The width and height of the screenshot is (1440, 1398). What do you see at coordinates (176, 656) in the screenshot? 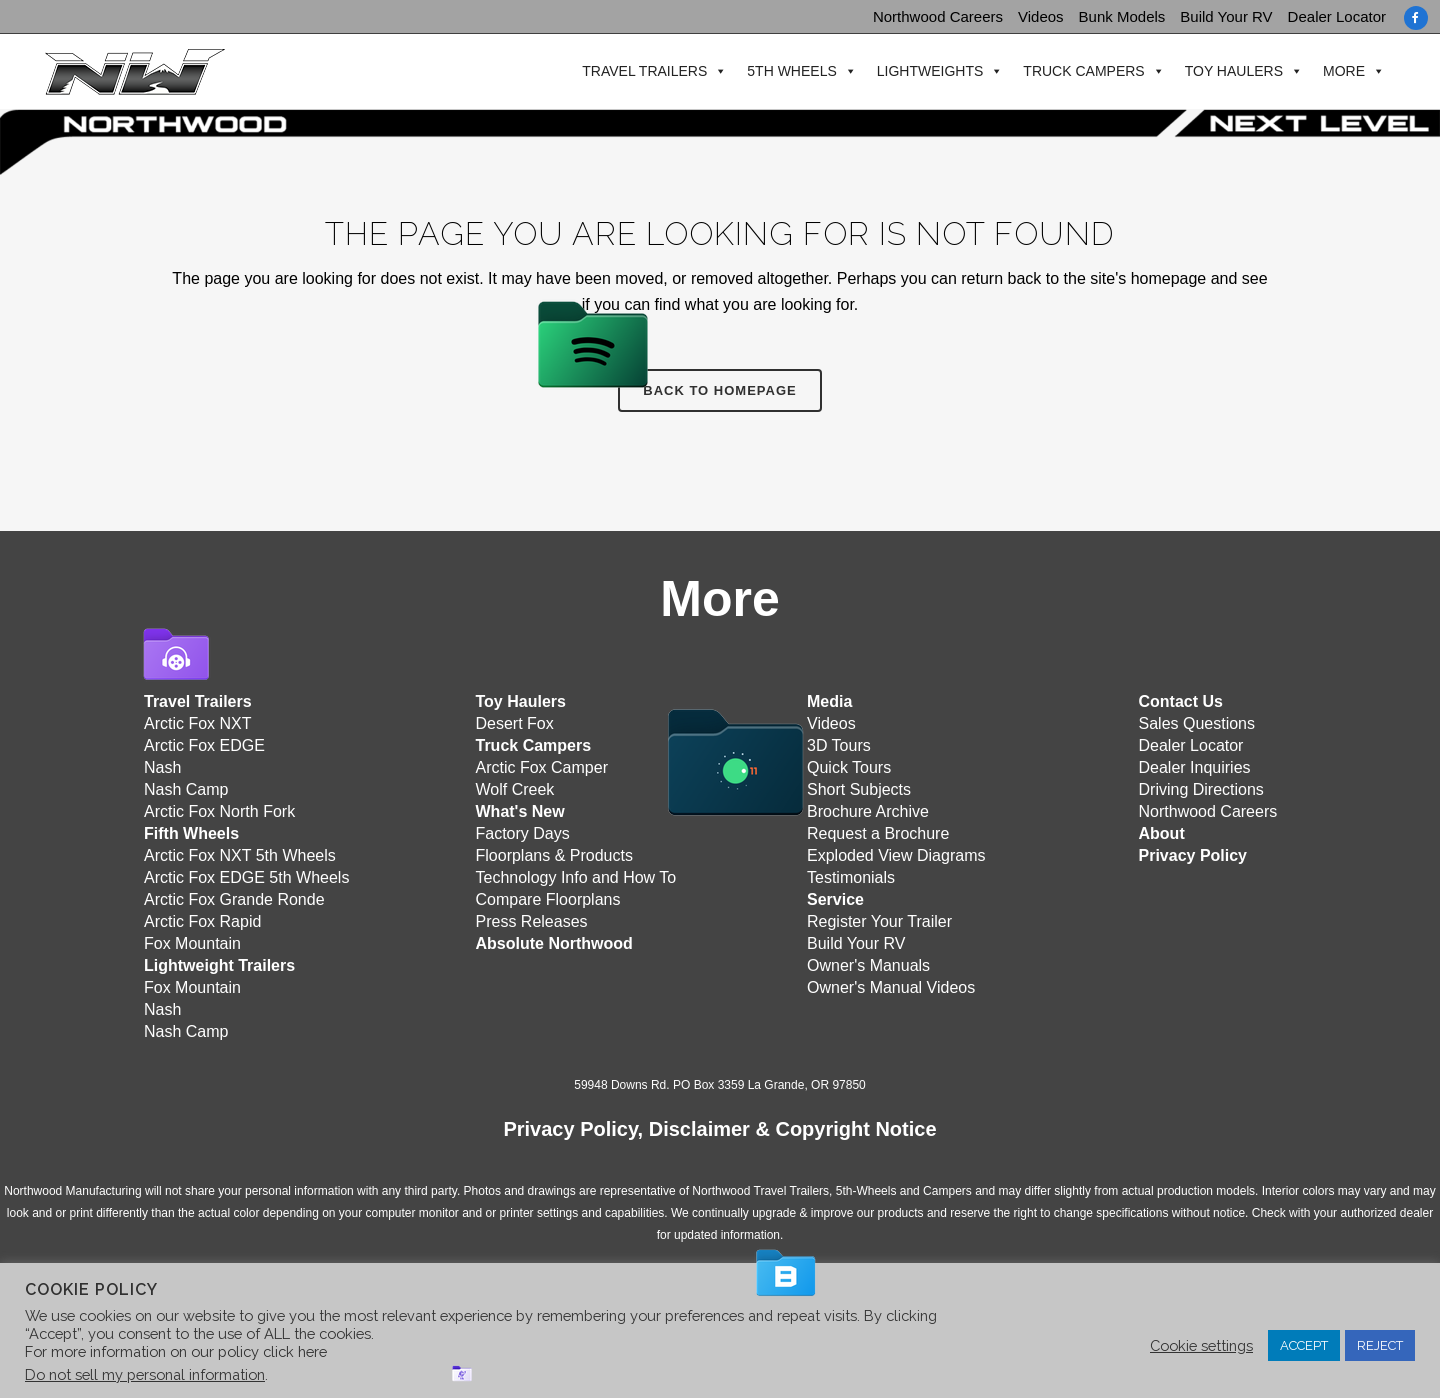
I see `folder containing 4k video to mp3 converter files` at bounding box center [176, 656].